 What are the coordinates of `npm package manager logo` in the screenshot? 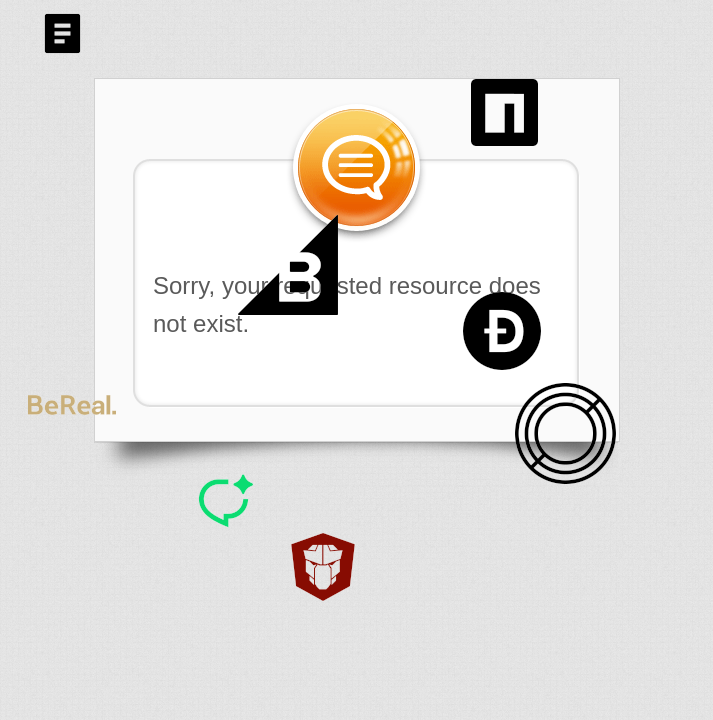 It's located at (504, 112).